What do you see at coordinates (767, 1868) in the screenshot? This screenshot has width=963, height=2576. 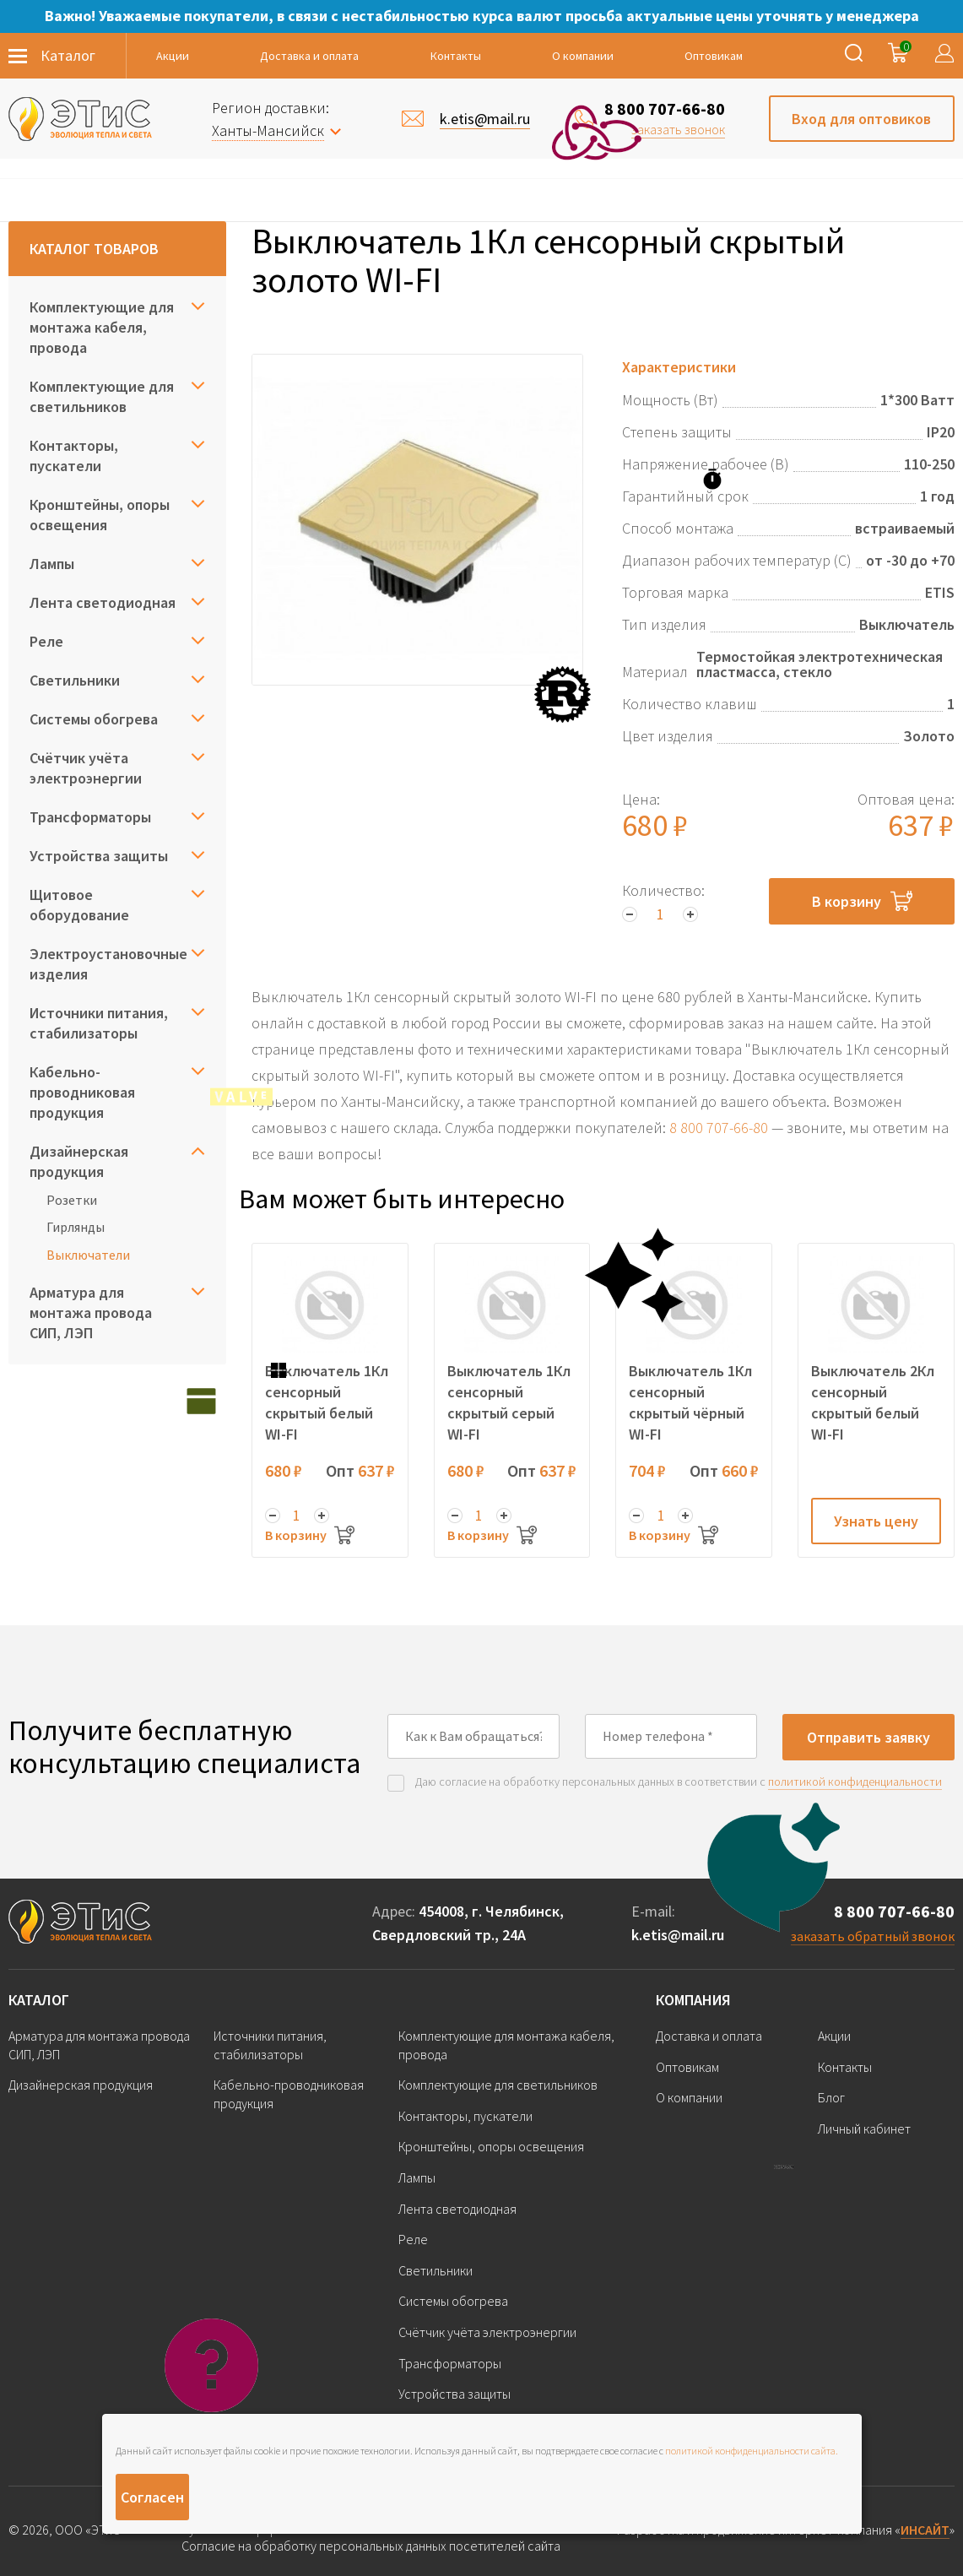 I see `start a conversation with AI assistant` at bounding box center [767, 1868].